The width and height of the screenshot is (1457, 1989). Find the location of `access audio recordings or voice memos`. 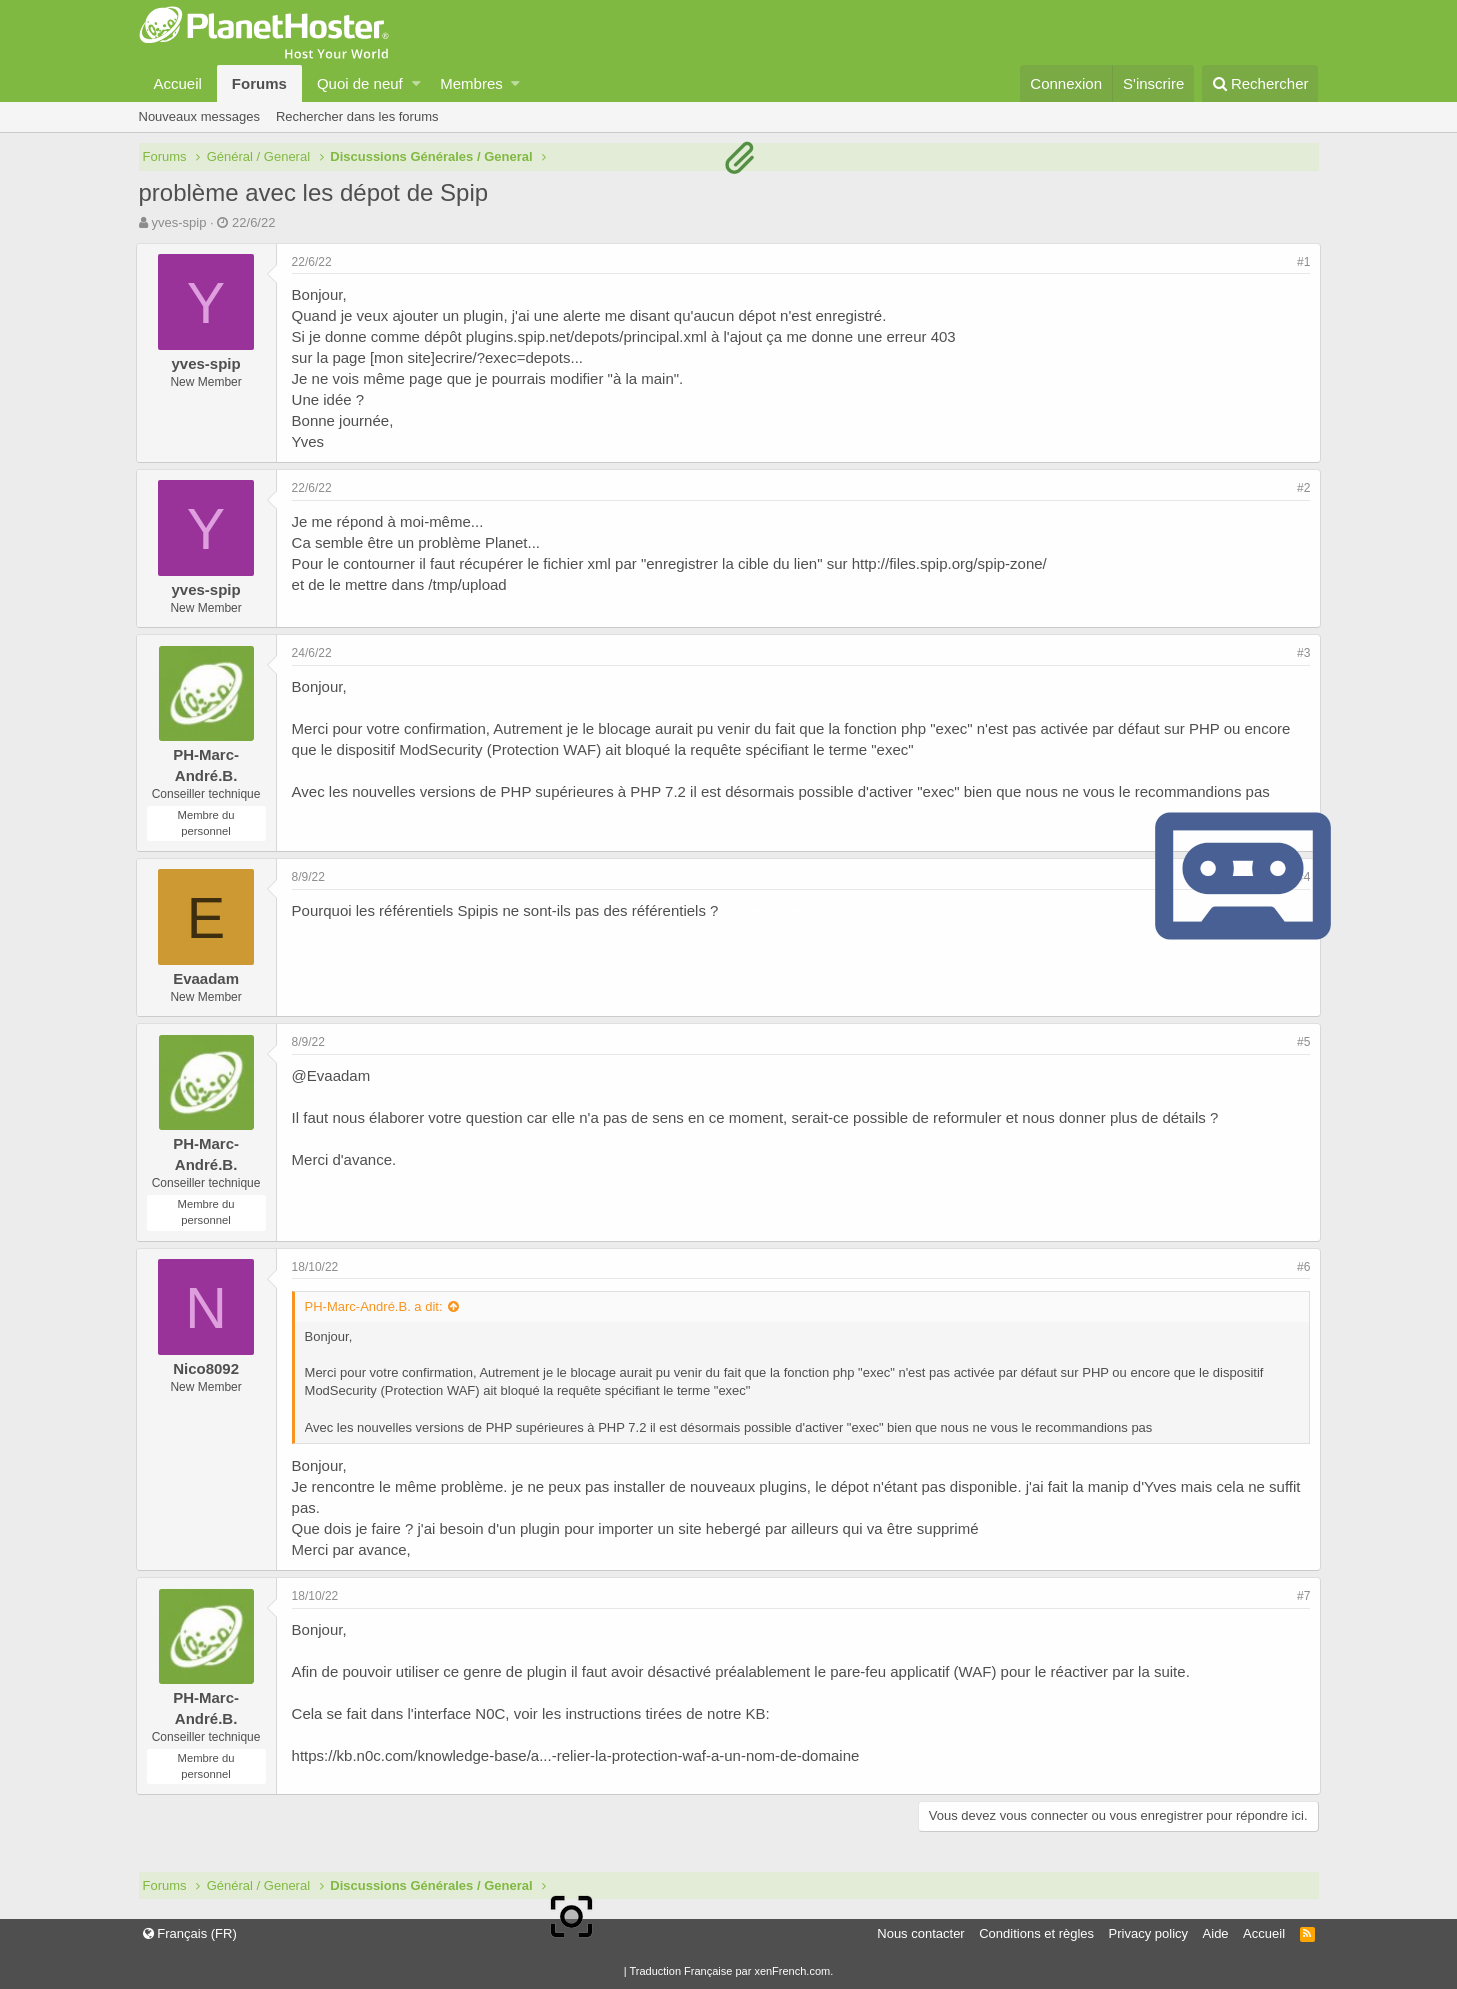

access audio recordings or voice memos is located at coordinates (1243, 876).